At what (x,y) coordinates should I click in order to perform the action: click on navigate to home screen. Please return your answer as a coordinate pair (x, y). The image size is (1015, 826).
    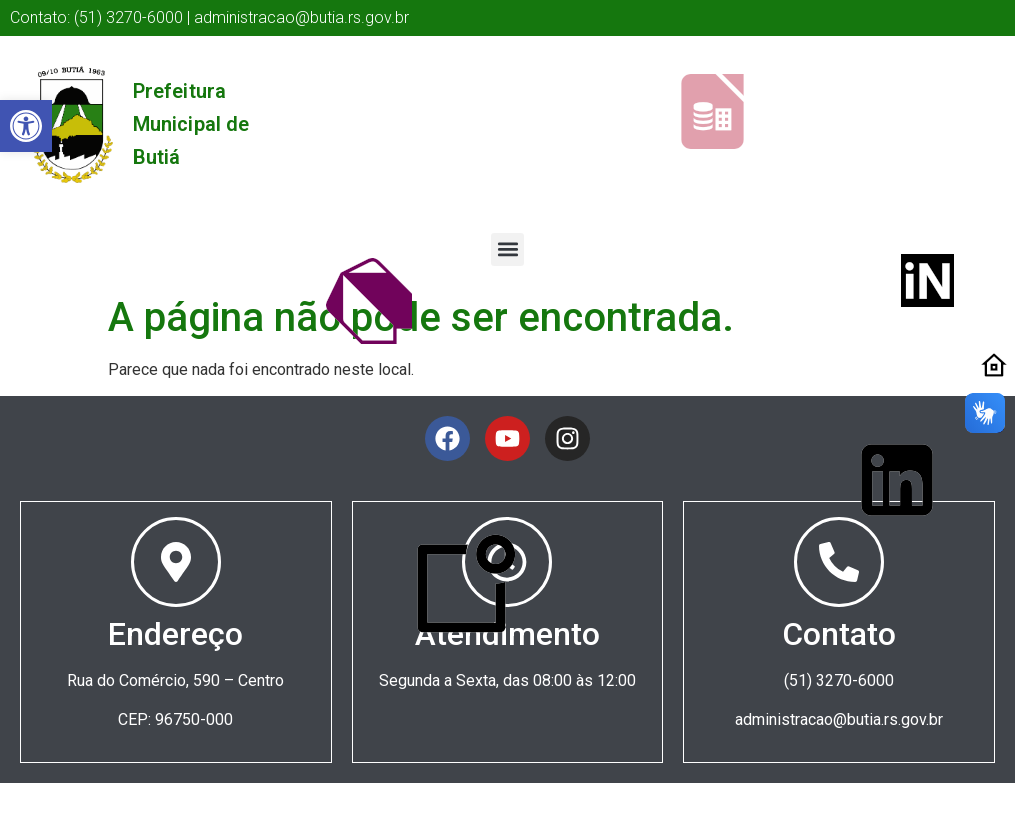
    Looking at the image, I should click on (994, 366).